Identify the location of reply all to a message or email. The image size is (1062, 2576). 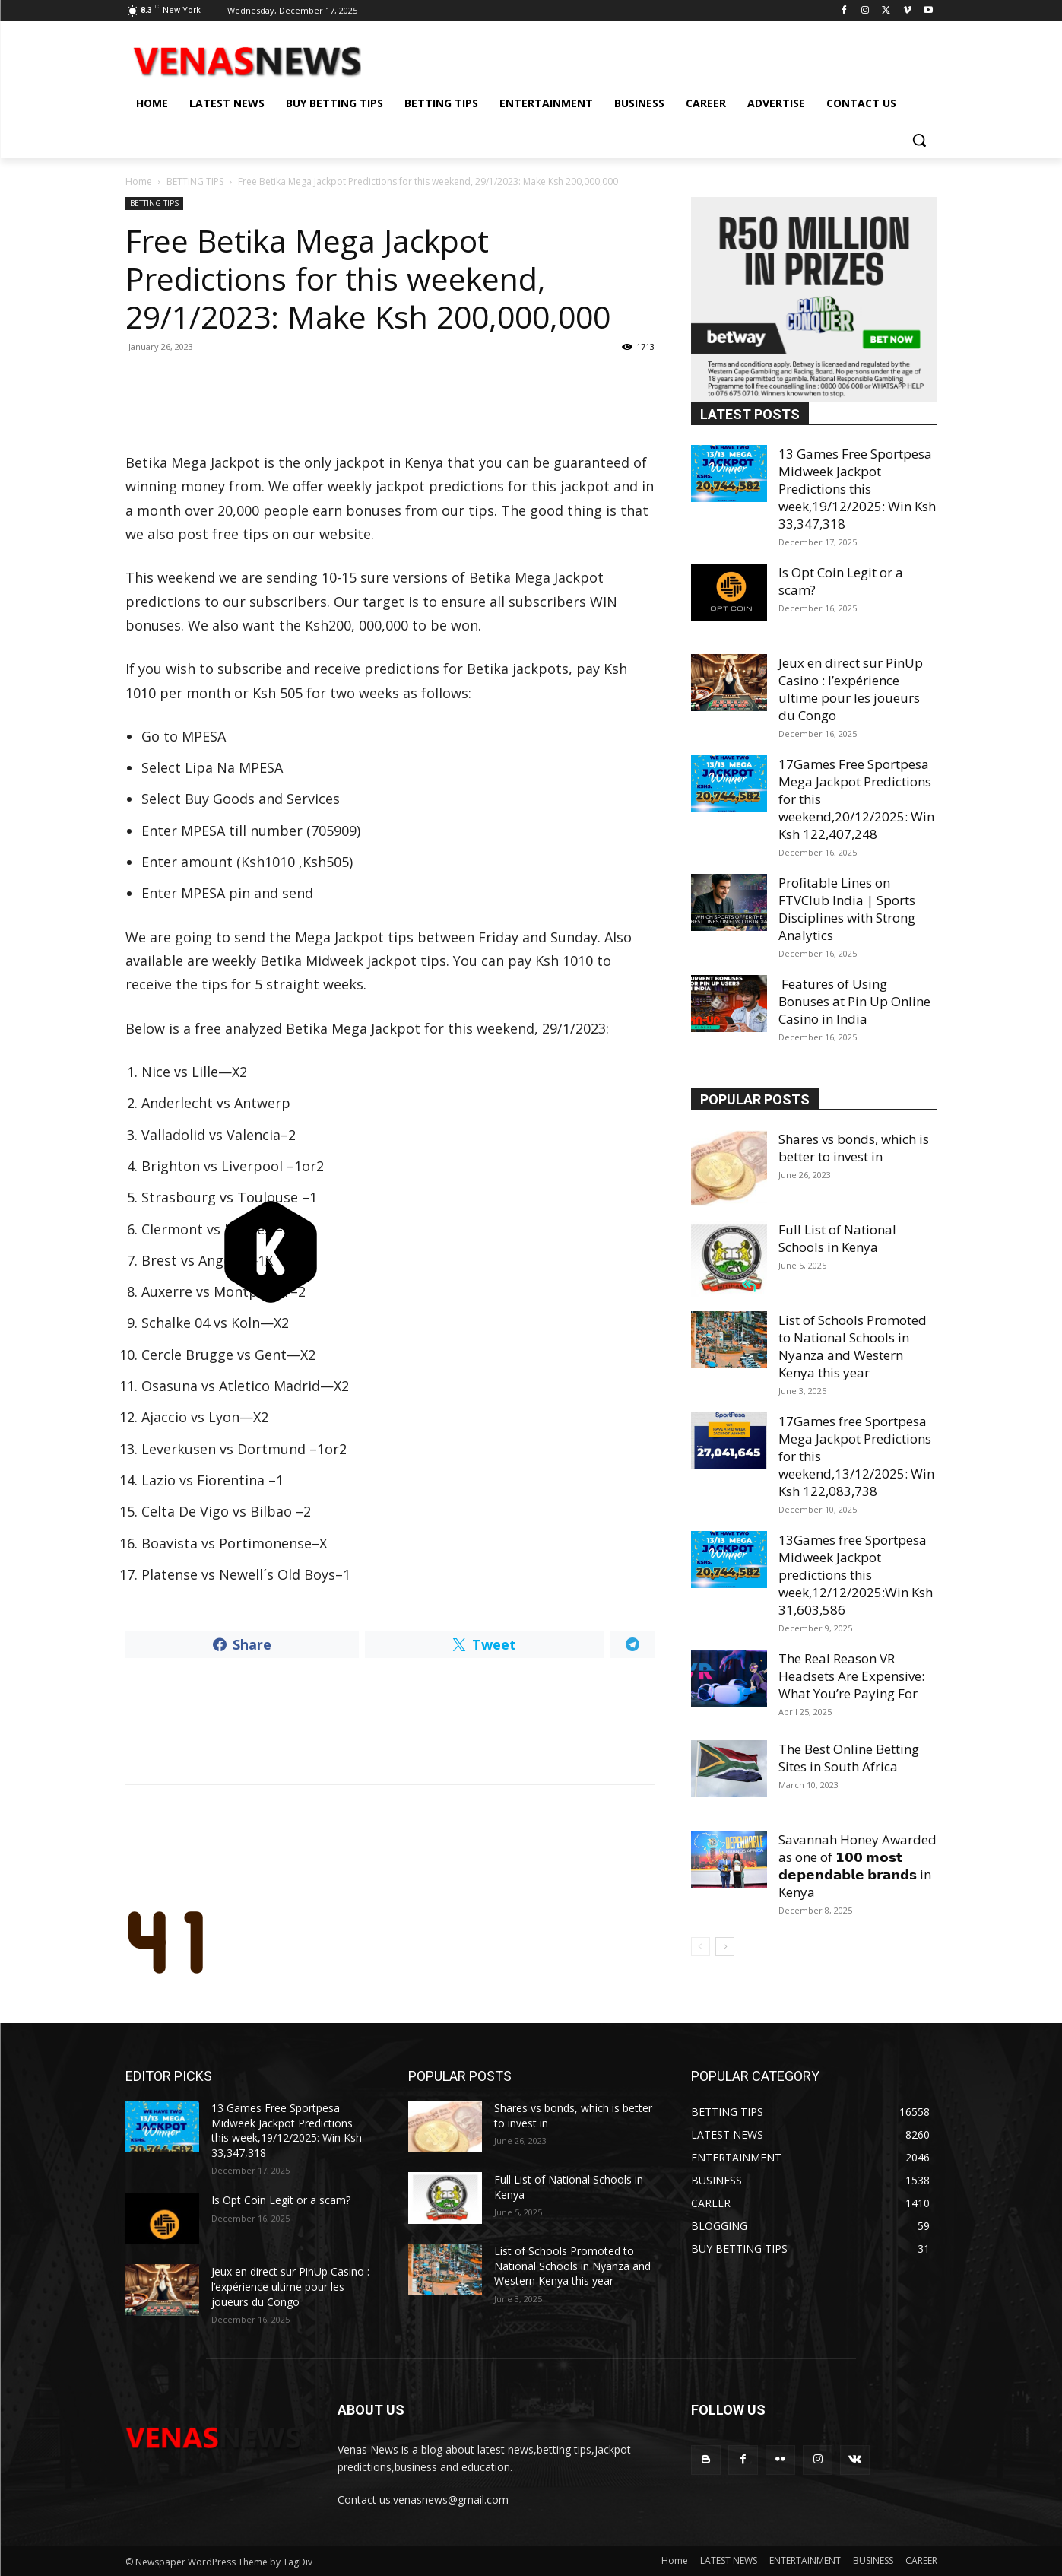
(749, 1286).